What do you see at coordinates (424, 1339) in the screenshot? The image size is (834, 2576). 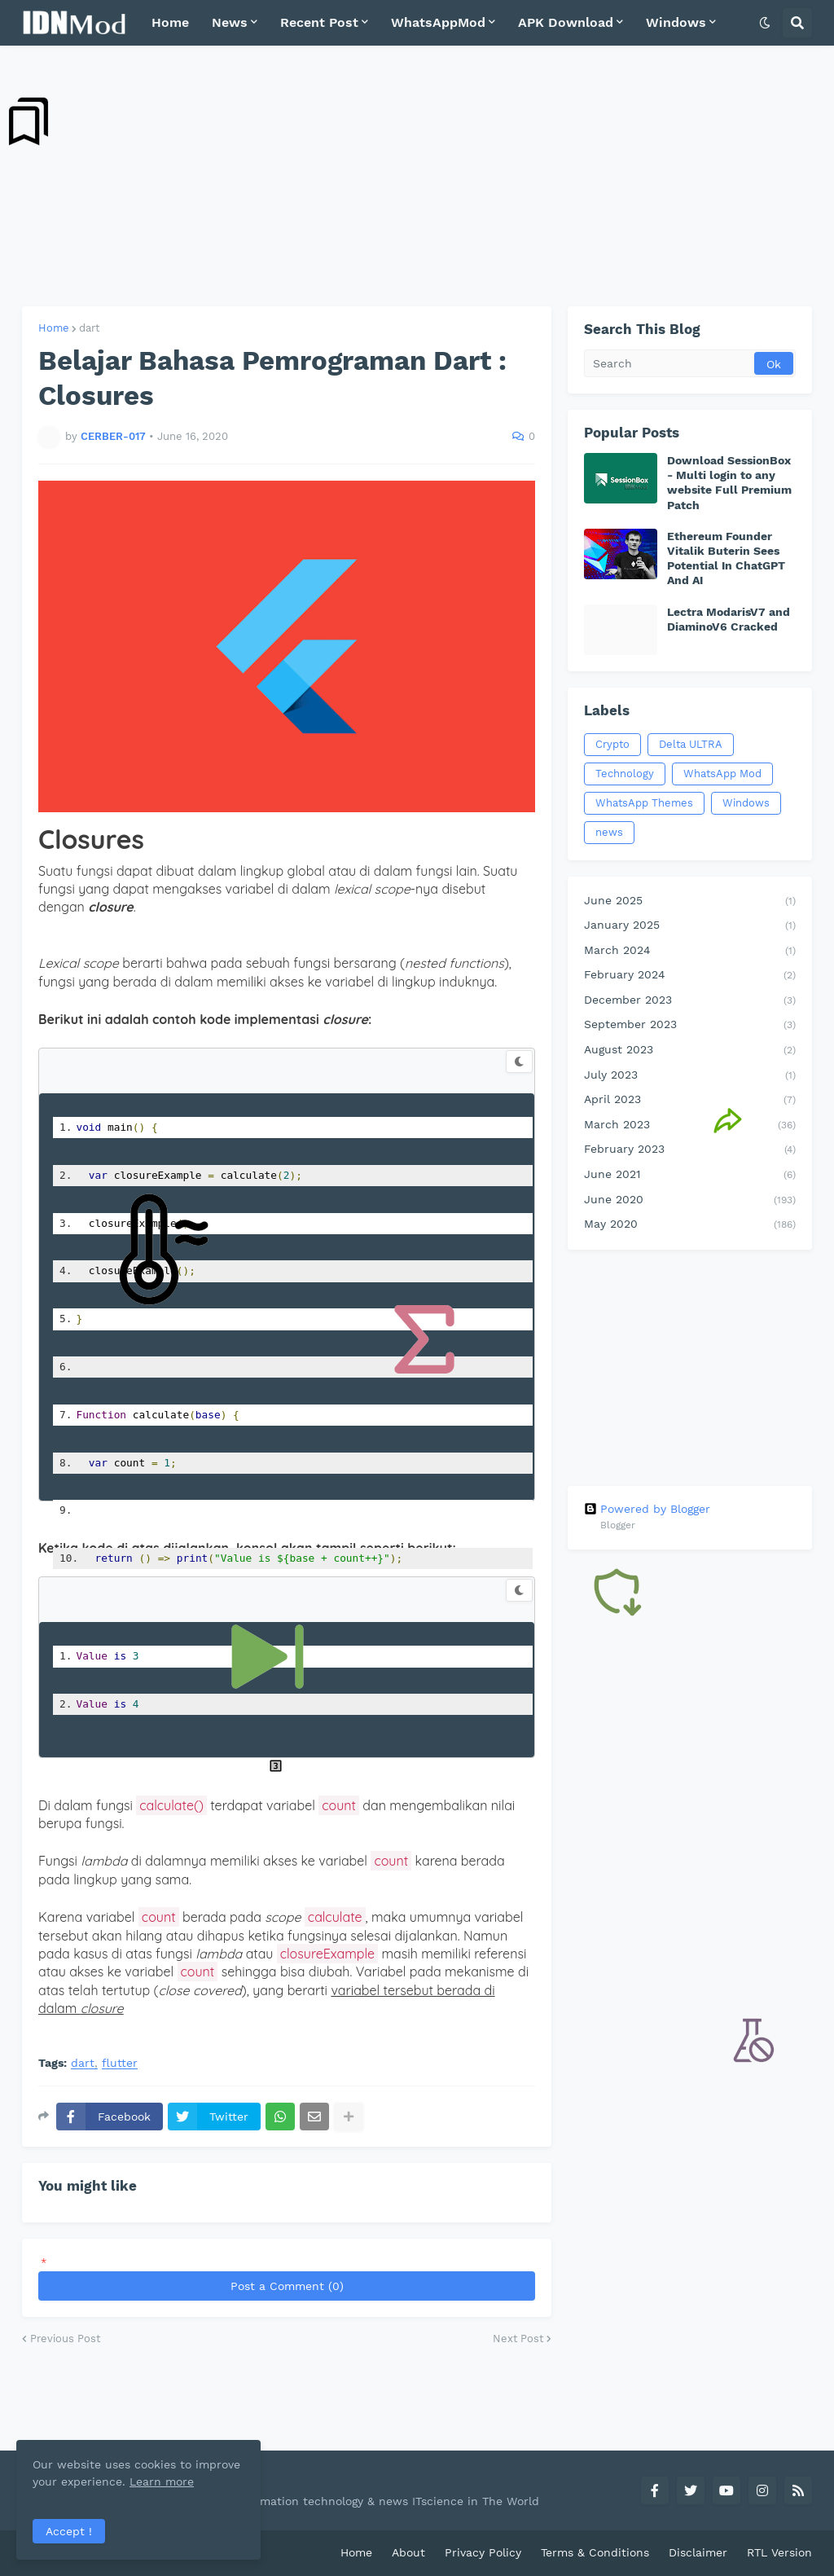 I see `calculate the sum of selected values` at bounding box center [424, 1339].